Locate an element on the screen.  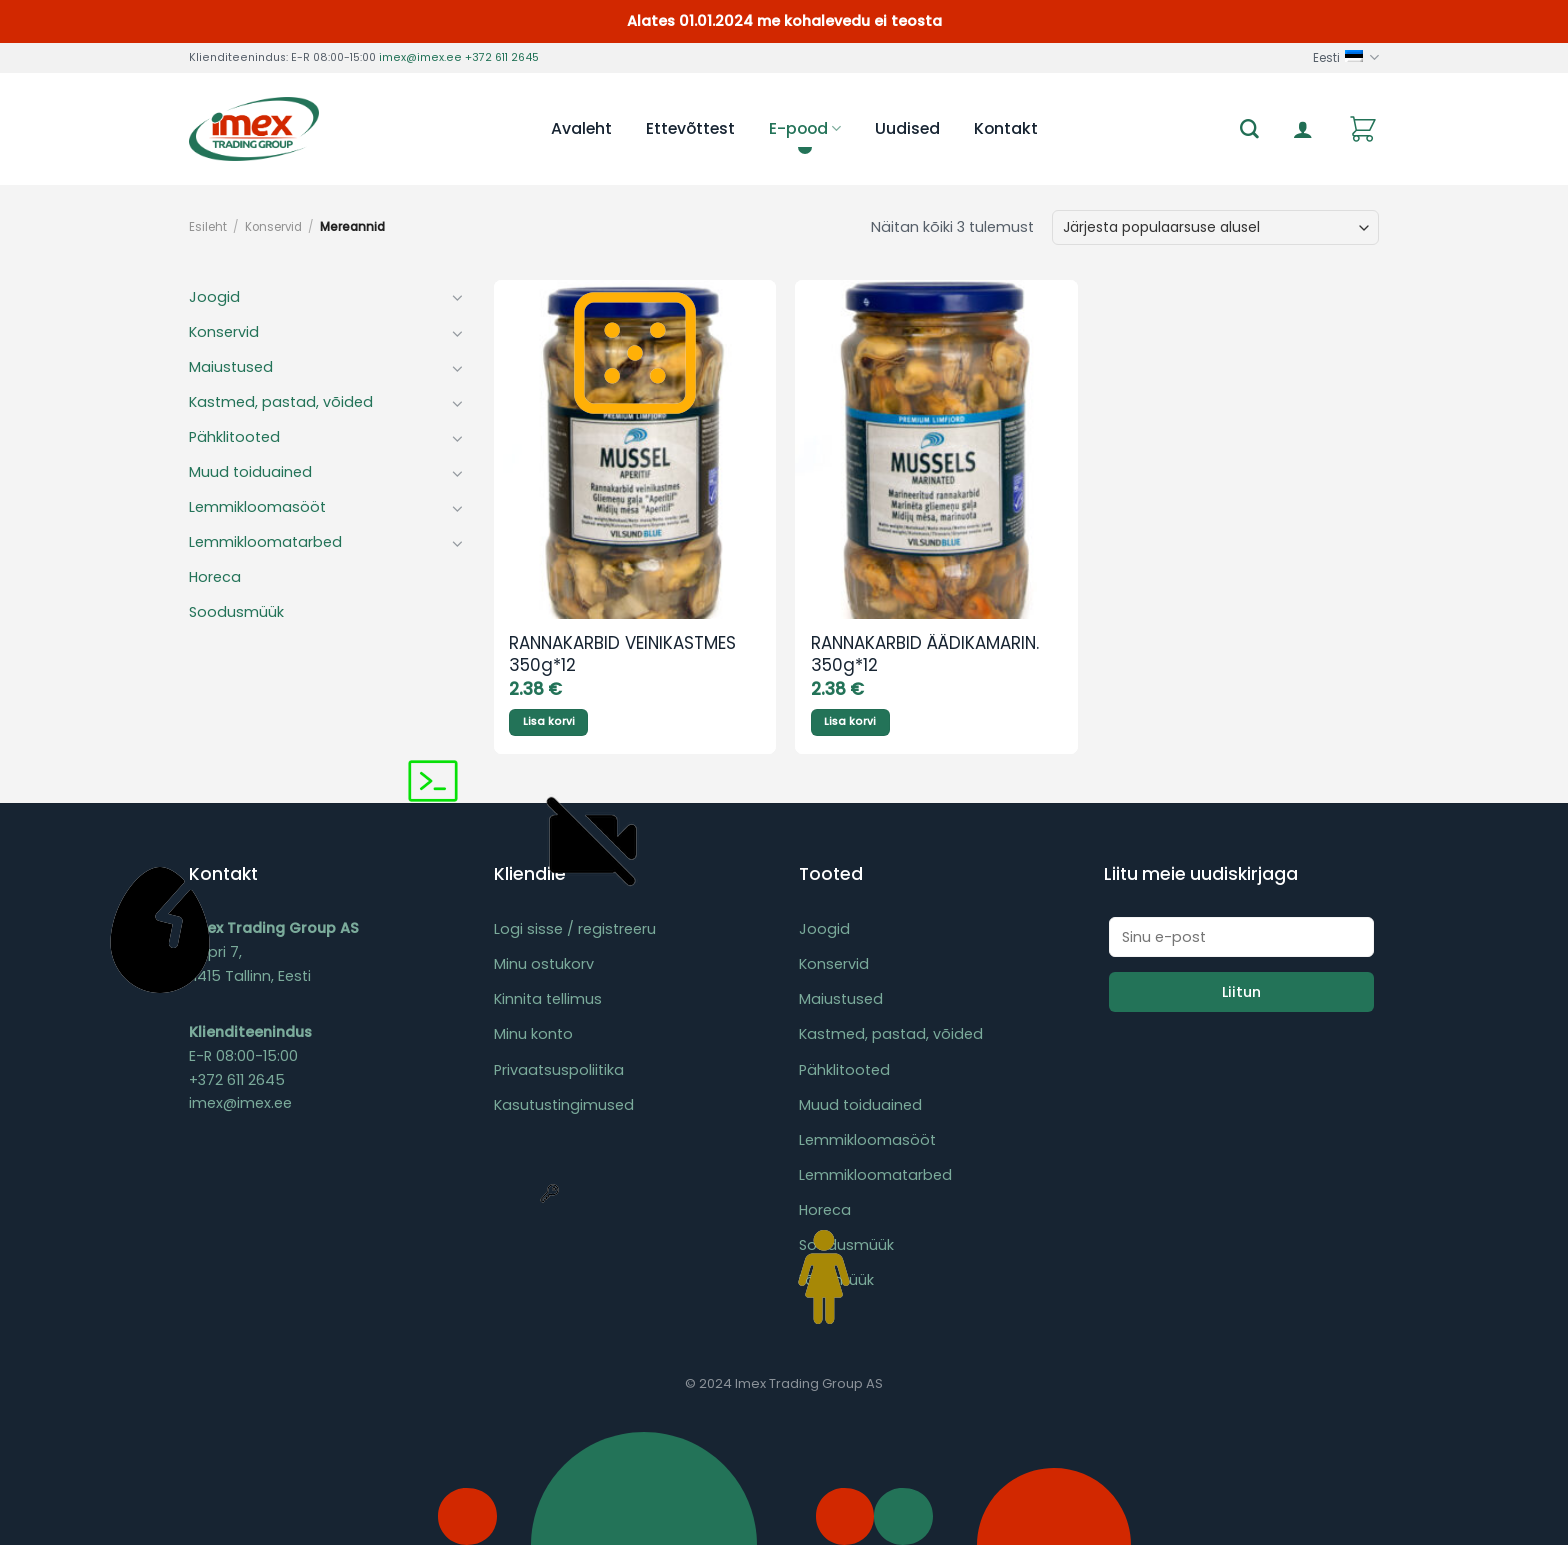
roll dice or generate random number is located at coordinates (635, 353).